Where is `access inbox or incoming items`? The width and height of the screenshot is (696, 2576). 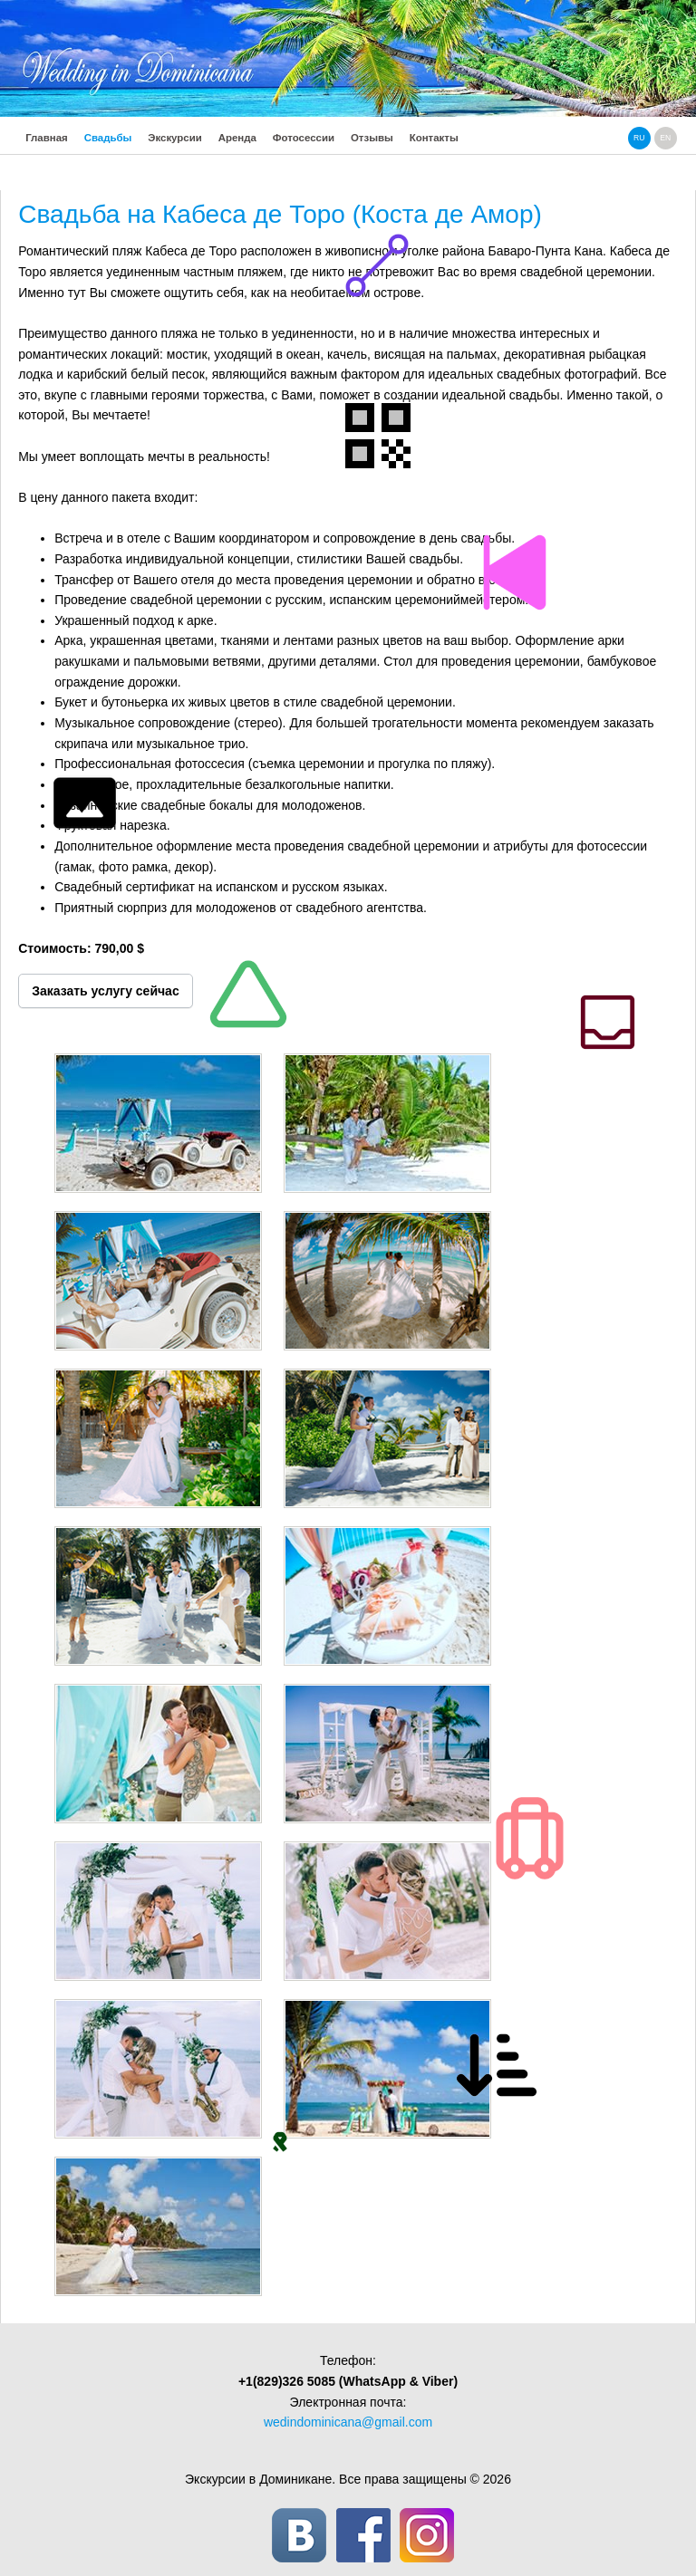 access inbox or incoming items is located at coordinates (607, 1022).